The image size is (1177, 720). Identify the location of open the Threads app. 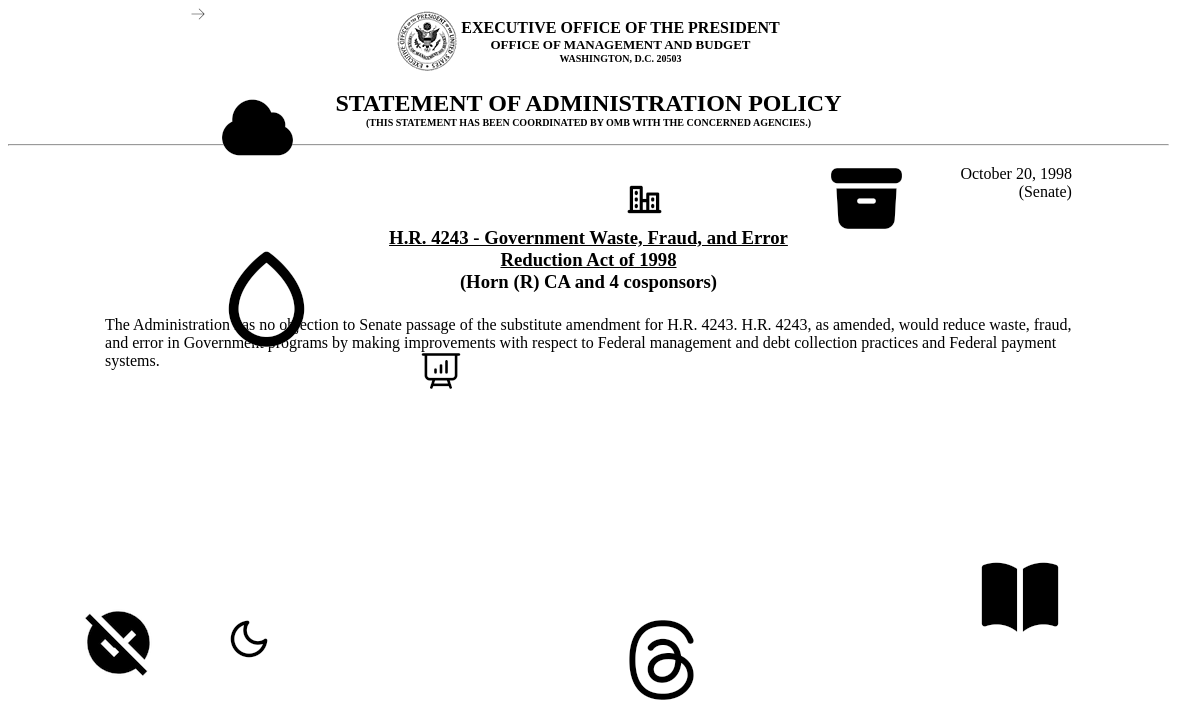
(663, 660).